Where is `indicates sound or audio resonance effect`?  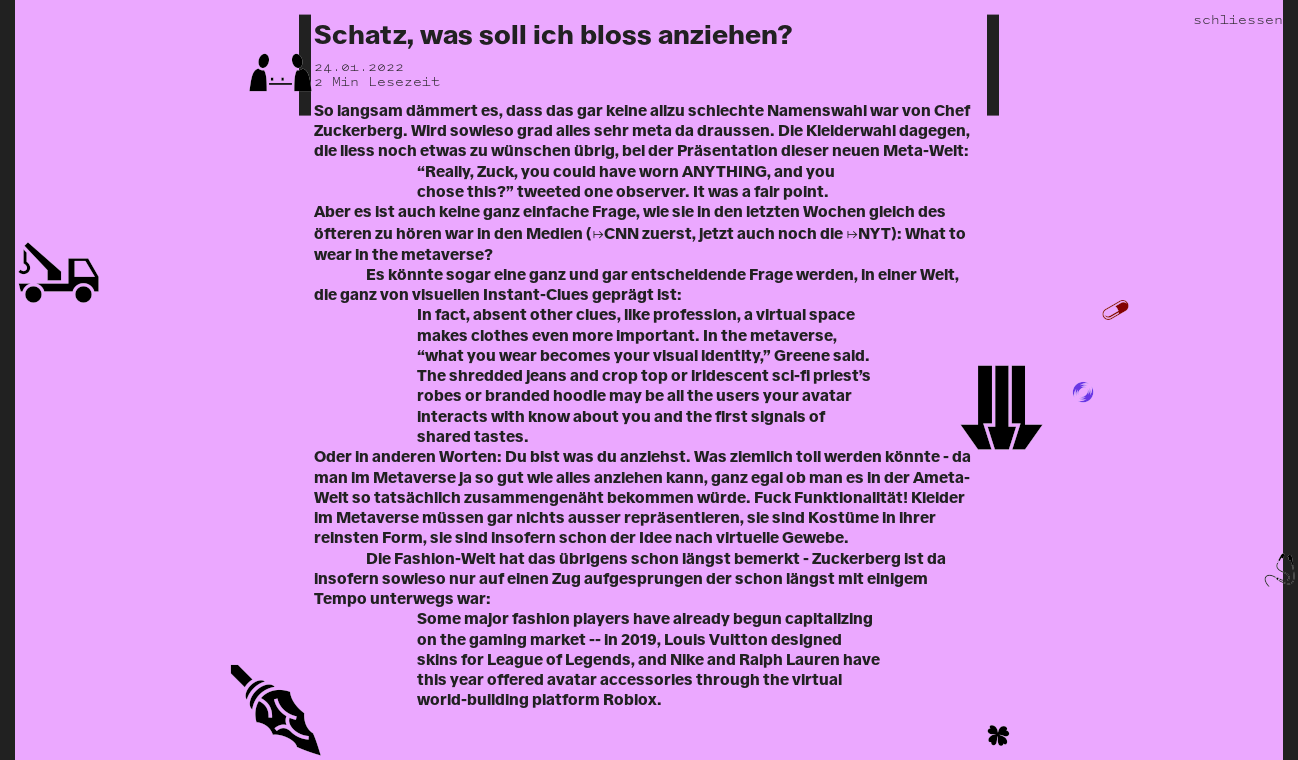
indicates sound or audio resonance effect is located at coordinates (1083, 392).